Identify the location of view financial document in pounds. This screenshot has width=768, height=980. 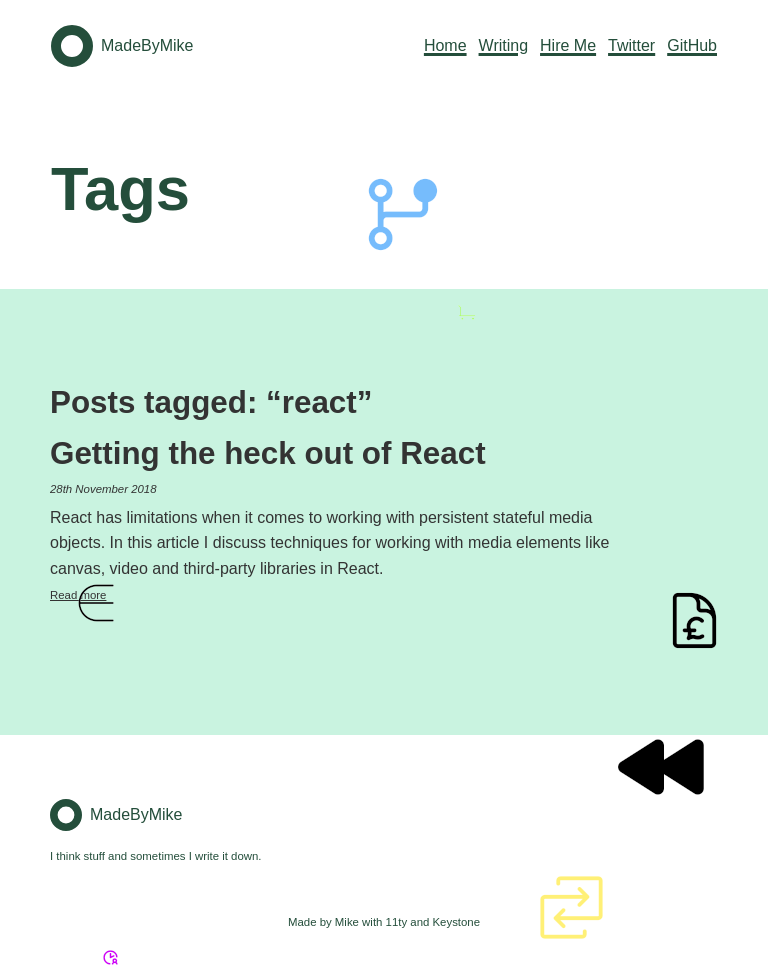
(694, 620).